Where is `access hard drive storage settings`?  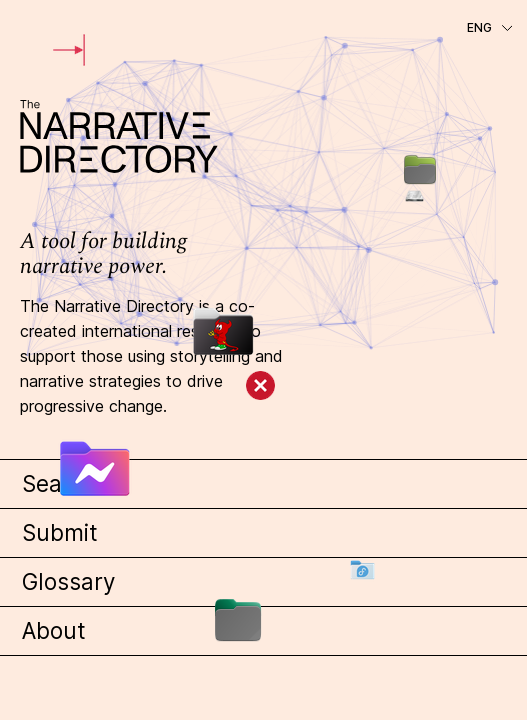
access hard drive storage settings is located at coordinates (414, 196).